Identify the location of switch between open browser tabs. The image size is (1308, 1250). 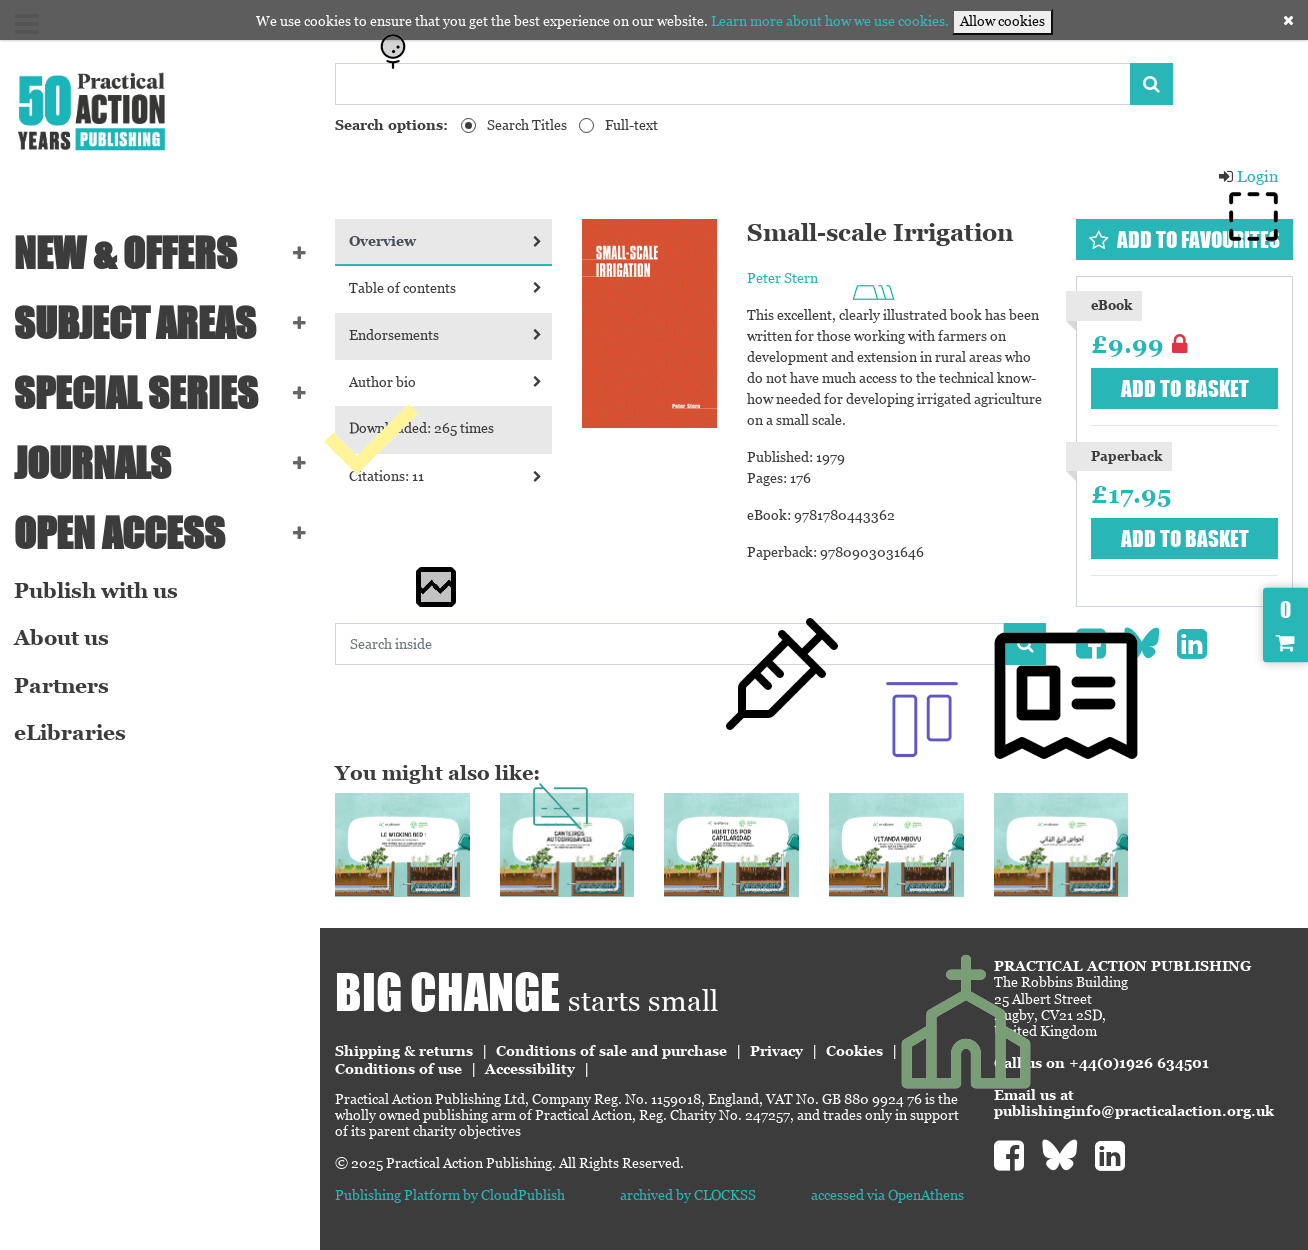
(873, 292).